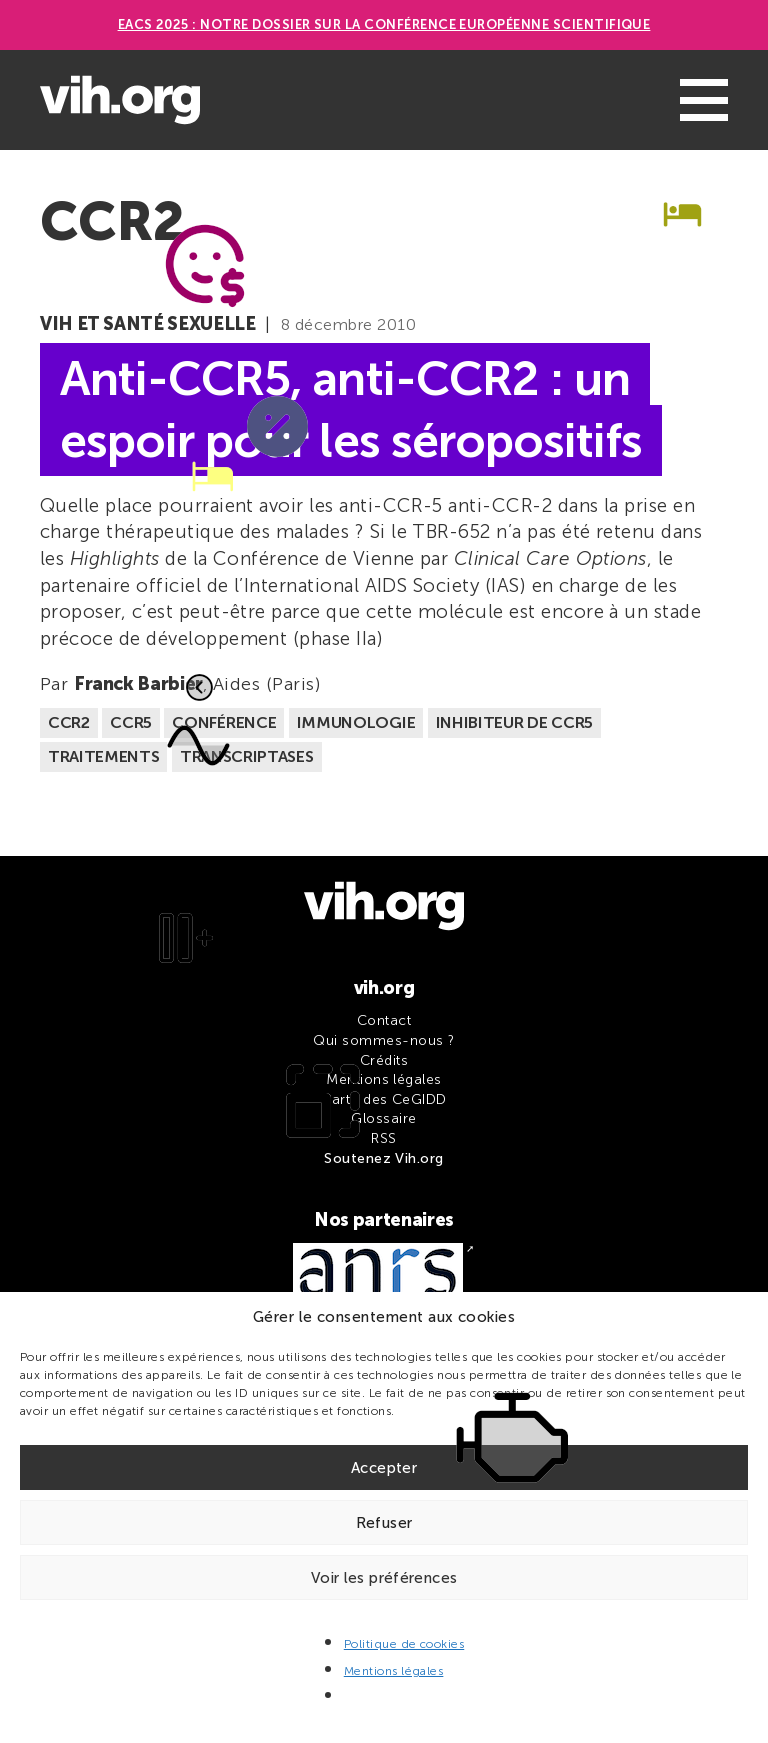  I want to click on view hotel or accommodation options, so click(211, 476).